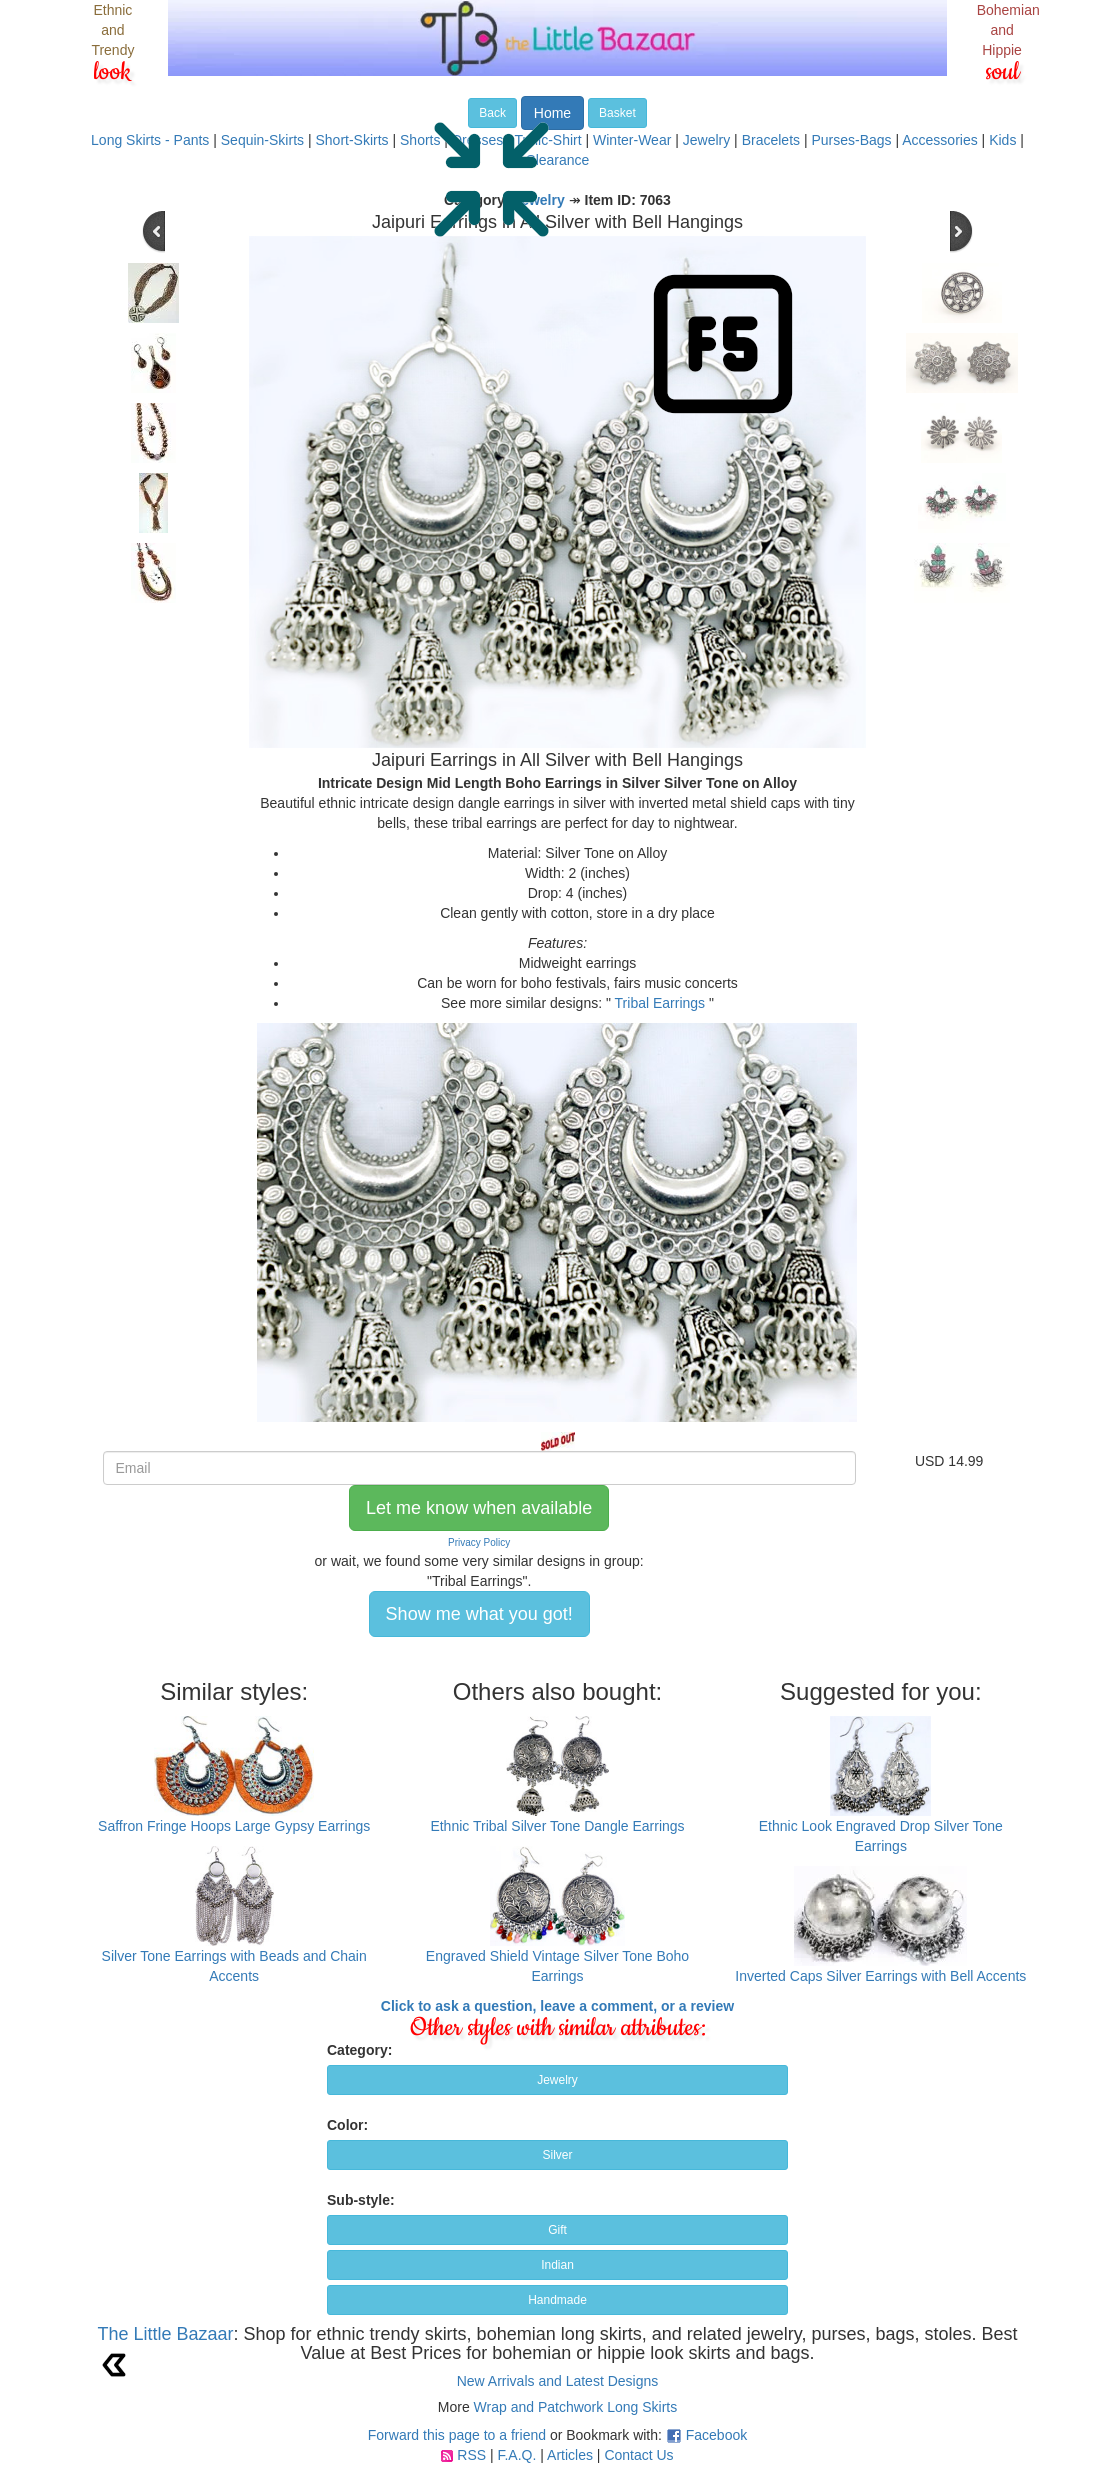 Image resolution: width=1115 pixels, height=2489 pixels. Describe the element at coordinates (723, 344) in the screenshot. I see `refresh or reload the current page` at that location.